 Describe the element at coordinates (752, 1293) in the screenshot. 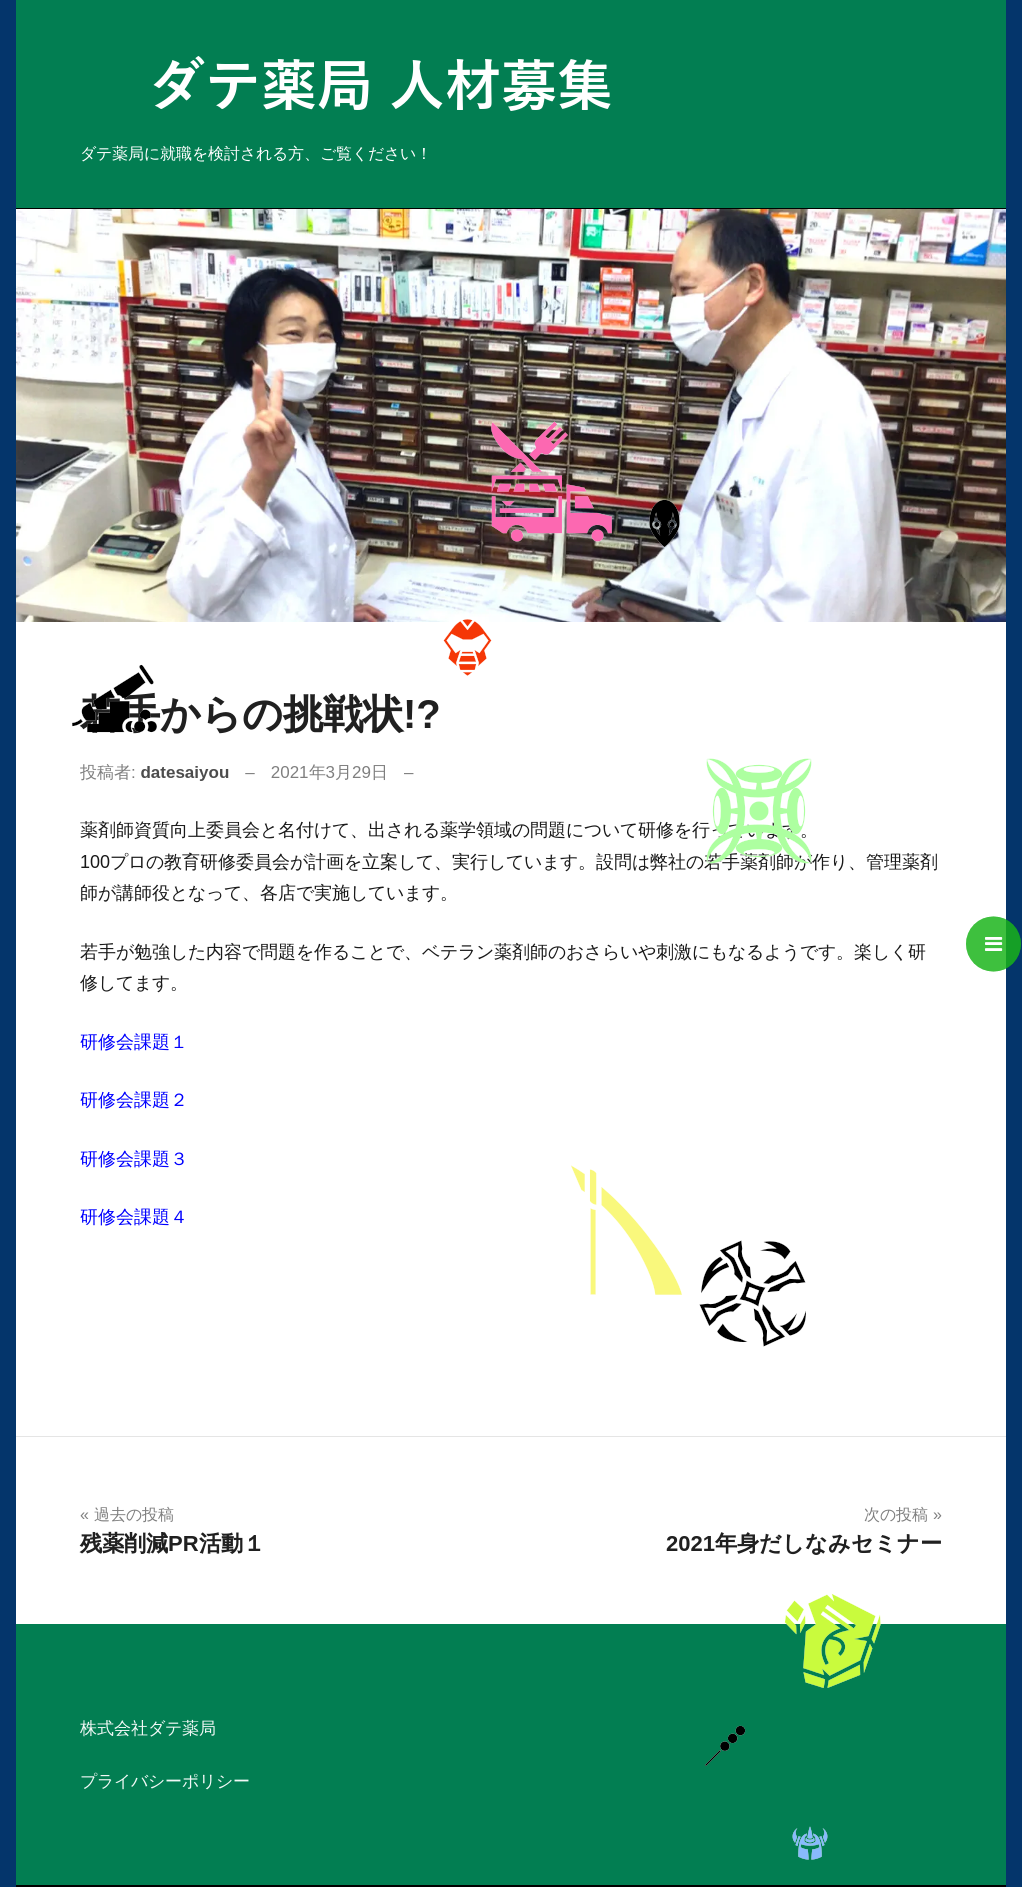

I see `indicates a returning or cyclical action` at that location.